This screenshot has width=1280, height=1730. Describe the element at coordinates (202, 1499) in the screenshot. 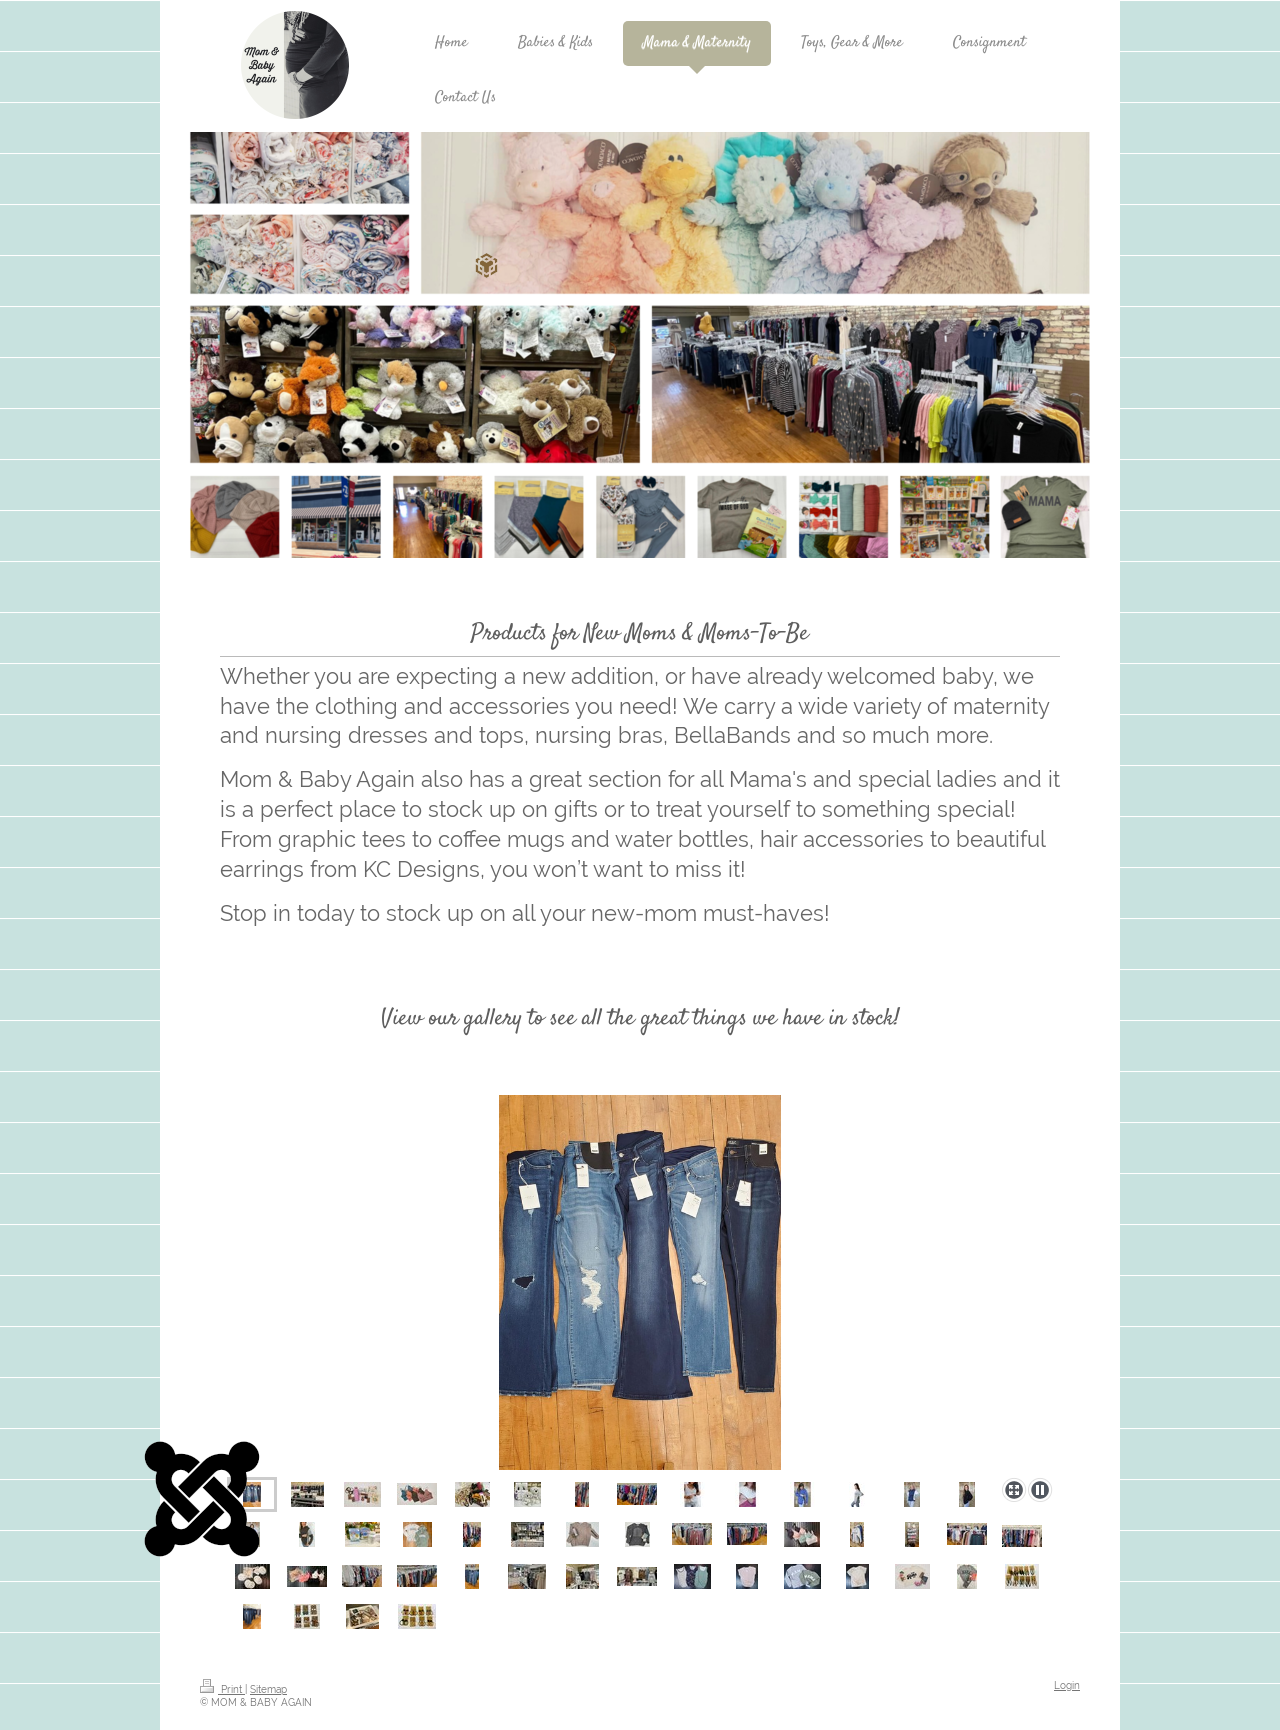

I see `joomla content management system logo` at that location.